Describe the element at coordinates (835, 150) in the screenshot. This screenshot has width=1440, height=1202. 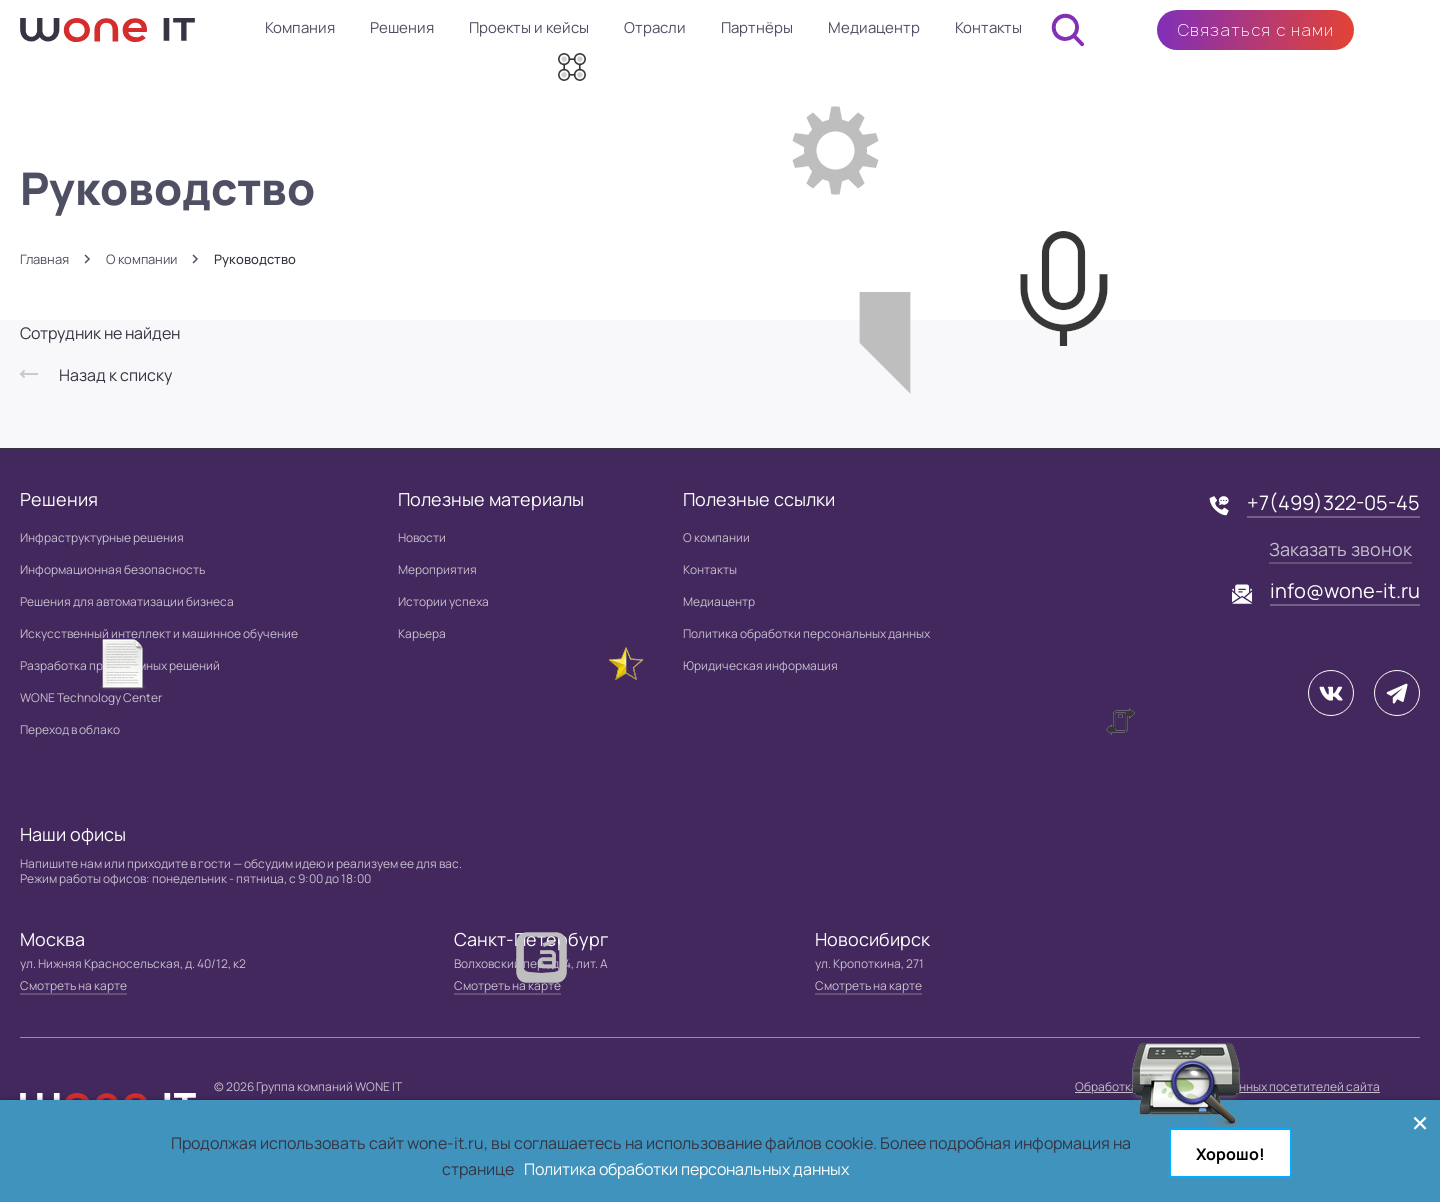
I see `access system settings` at that location.